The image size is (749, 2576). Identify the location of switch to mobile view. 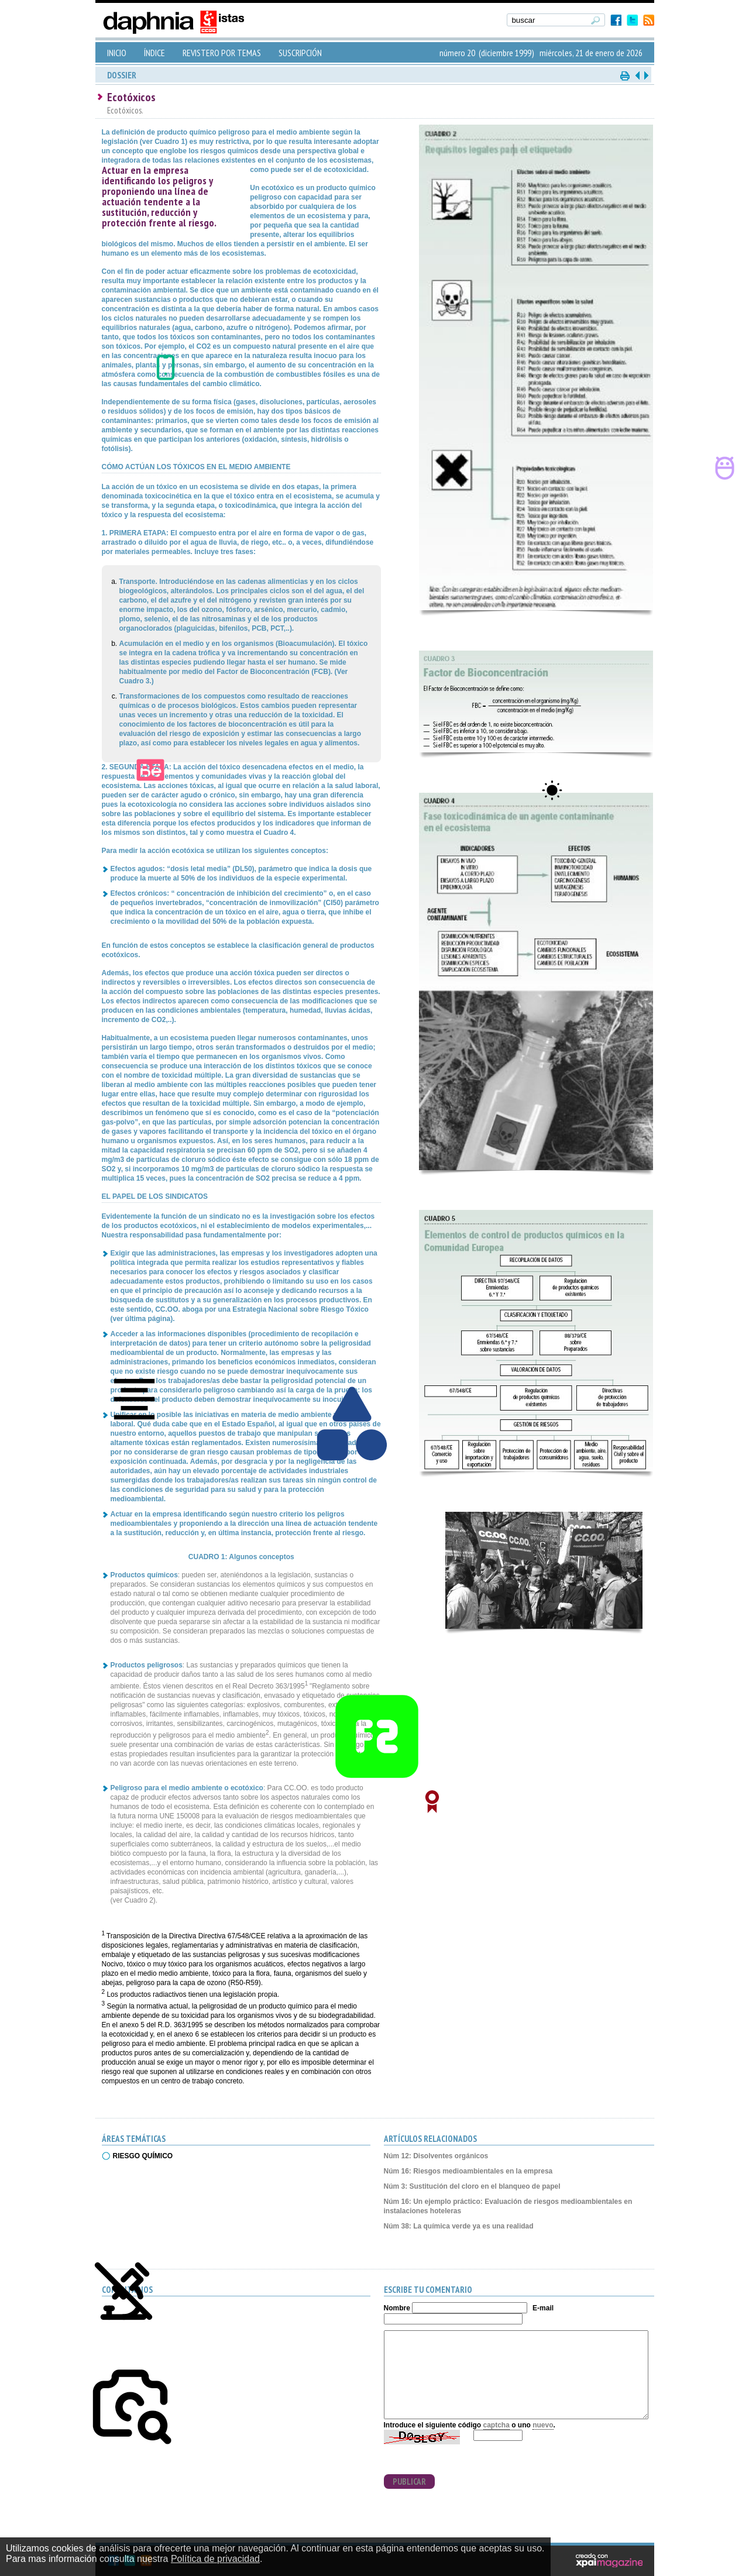
(166, 367).